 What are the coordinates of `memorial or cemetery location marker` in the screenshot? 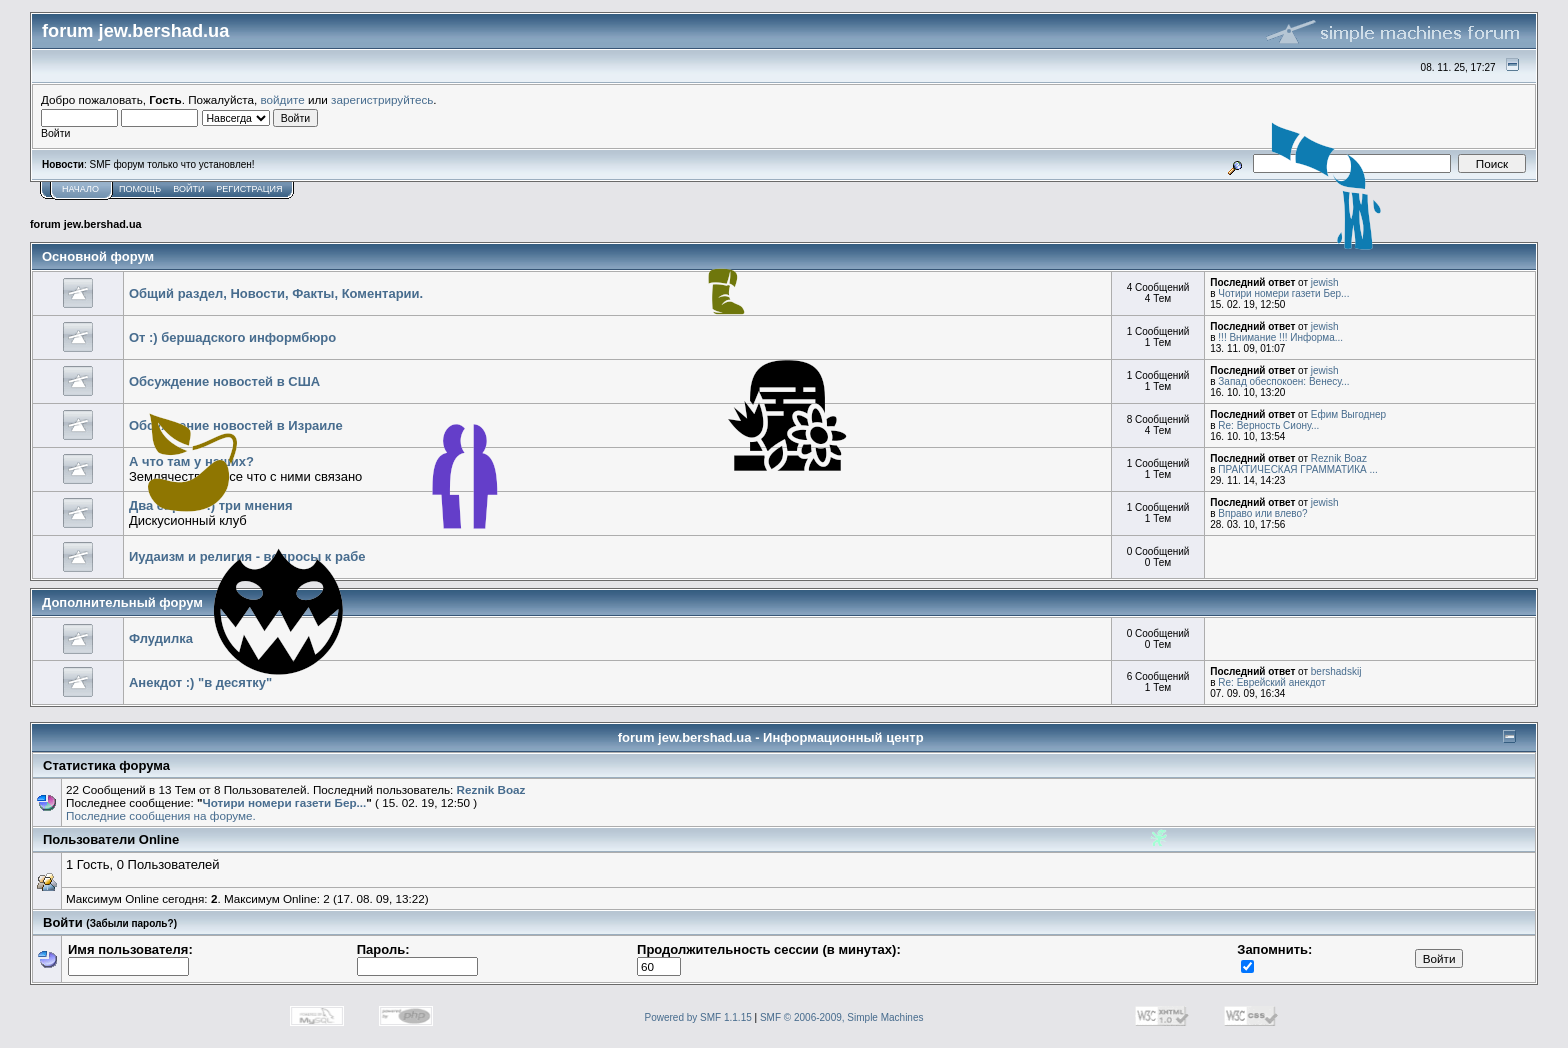 It's located at (787, 413).